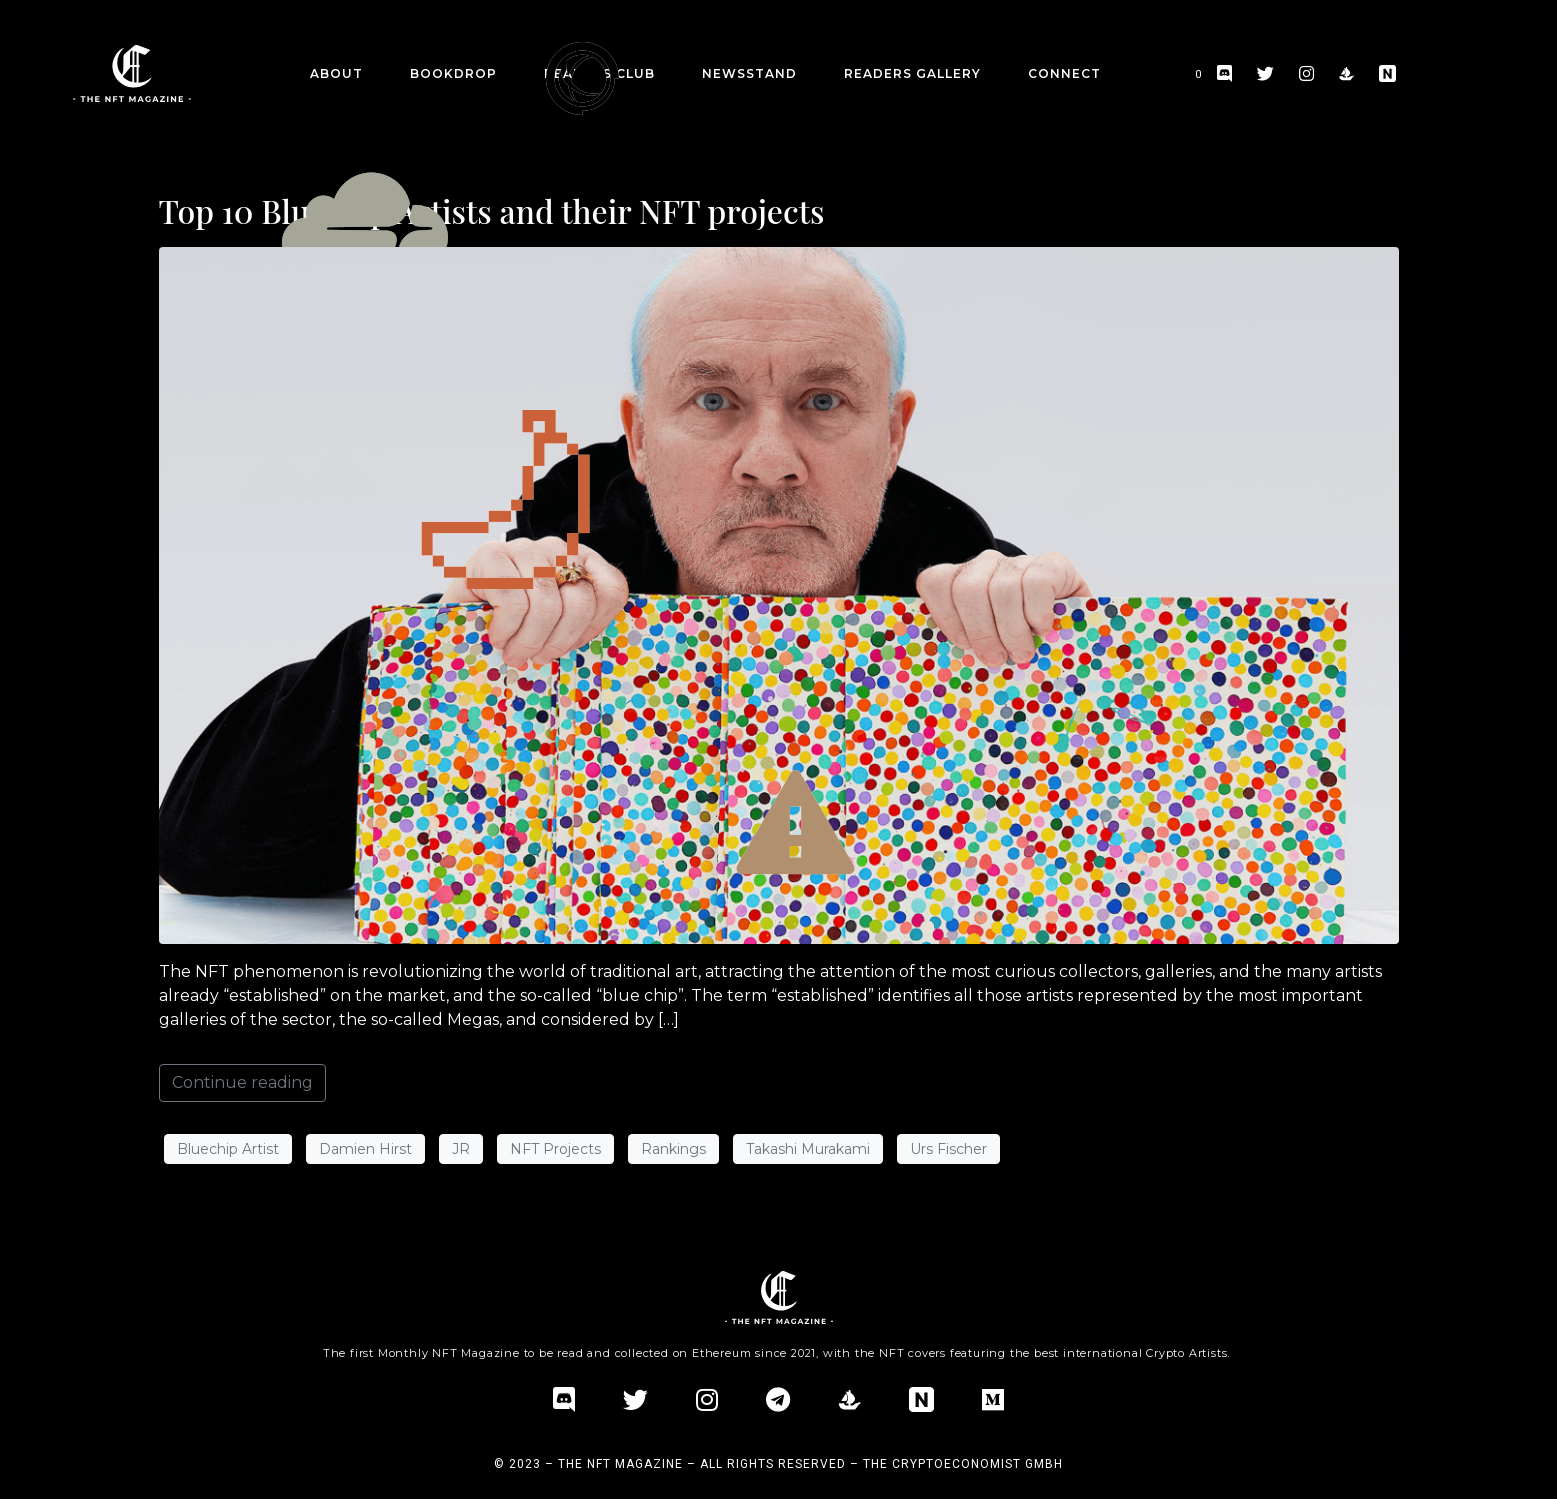 The height and width of the screenshot is (1499, 1557). I want to click on Cloudflare logo, so click(365, 214).